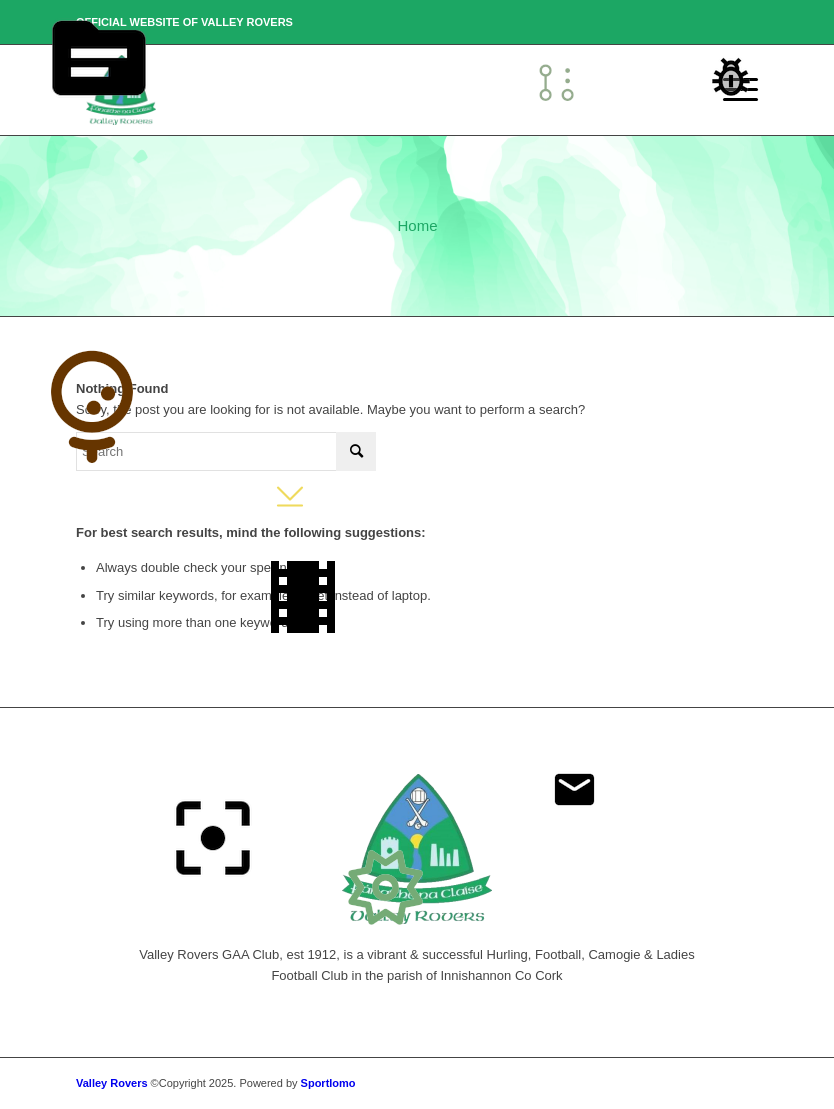  Describe the element at coordinates (574, 789) in the screenshot. I see `open your inbox or email messages` at that location.